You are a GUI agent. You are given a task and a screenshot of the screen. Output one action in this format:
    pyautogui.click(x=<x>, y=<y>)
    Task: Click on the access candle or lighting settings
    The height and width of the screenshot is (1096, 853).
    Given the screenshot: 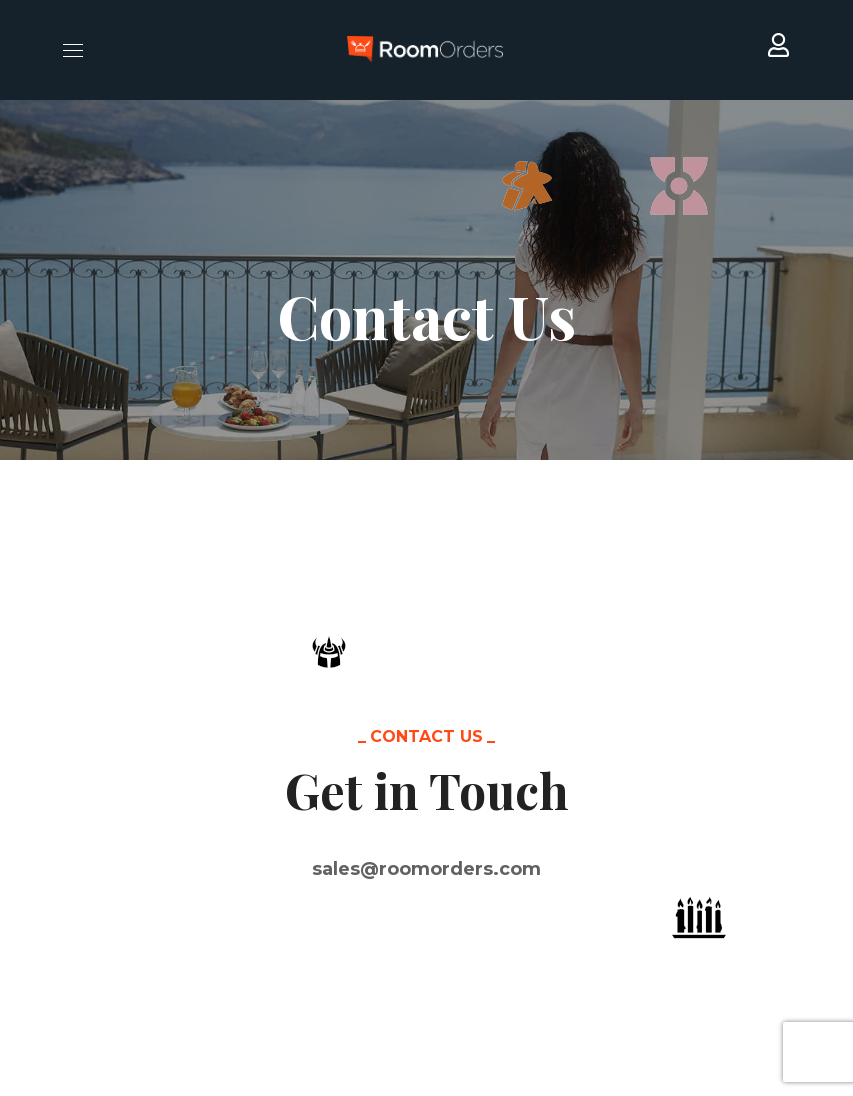 What is the action you would take?
    pyautogui.click(x=699, y=912)
    